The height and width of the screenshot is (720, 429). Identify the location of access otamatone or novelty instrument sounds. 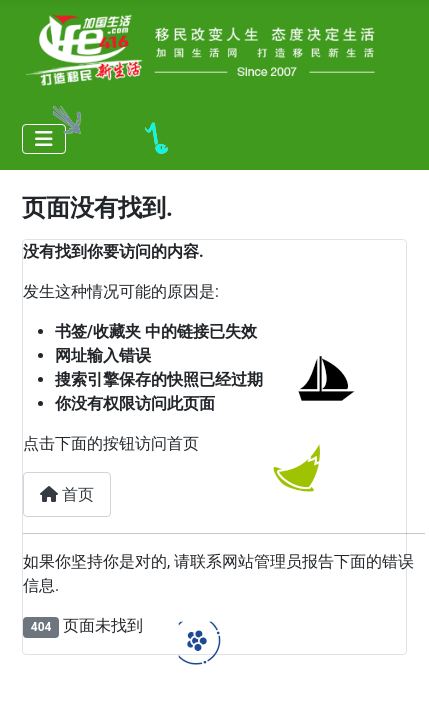
(157, 138).